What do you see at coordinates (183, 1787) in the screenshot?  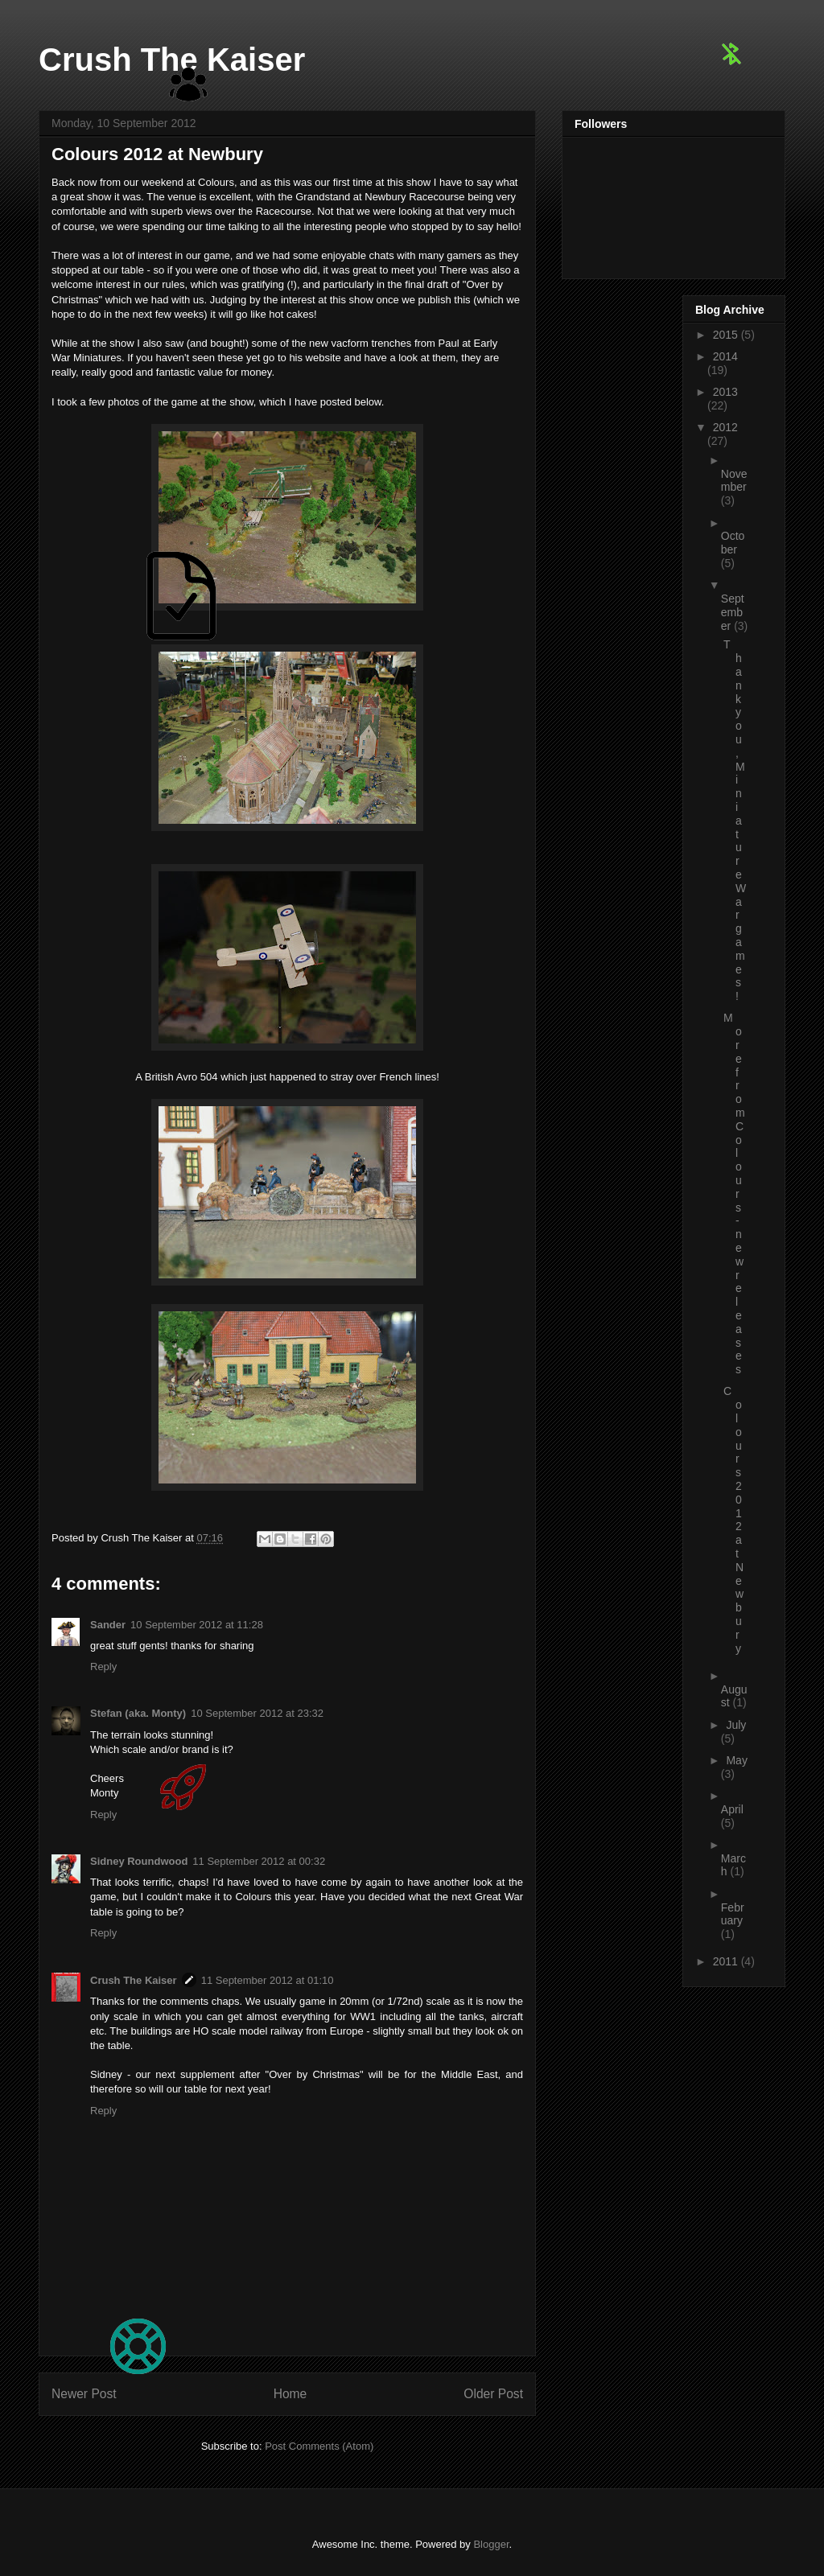 I see `launch or deploy a project` at bounding box center [183, 1787].